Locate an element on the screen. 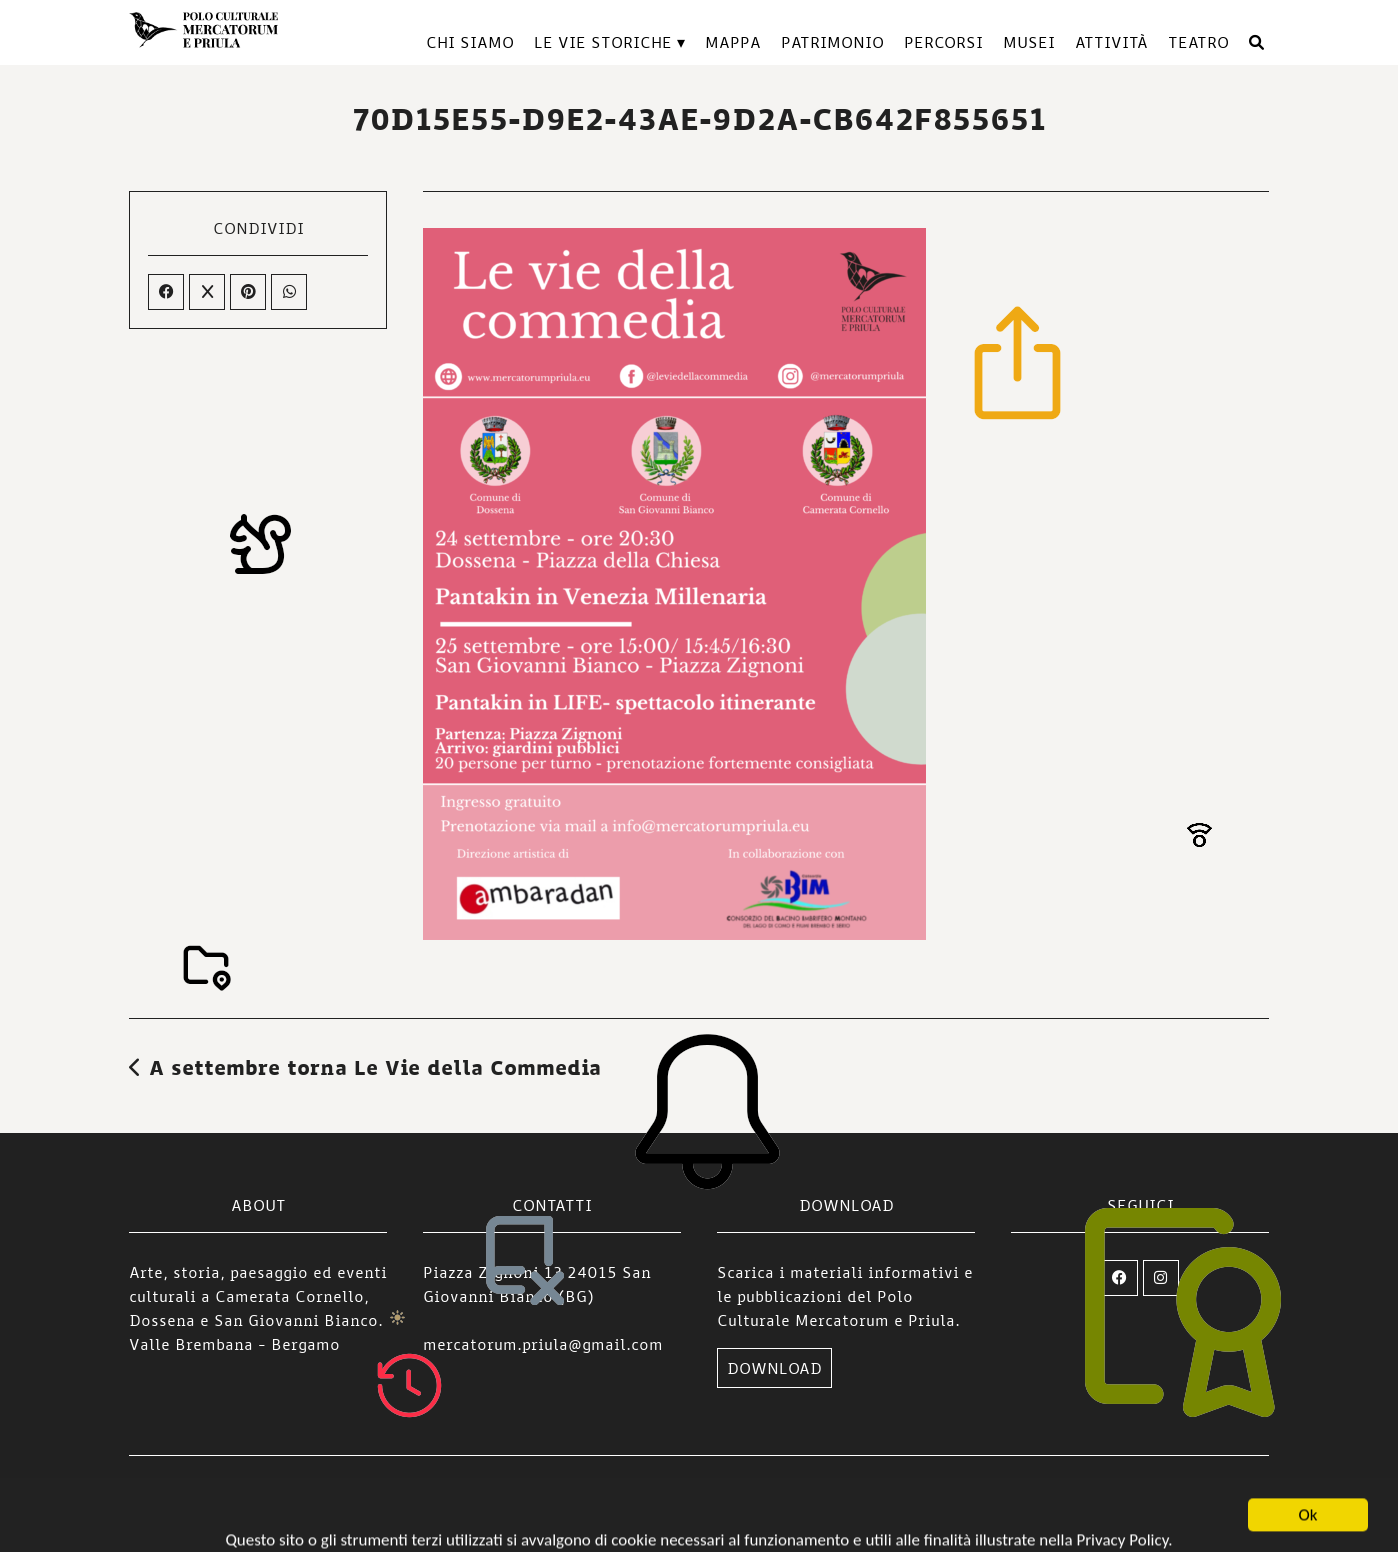 The image size is (1398, 1552). share this content is located at coordinates (1017, 365).